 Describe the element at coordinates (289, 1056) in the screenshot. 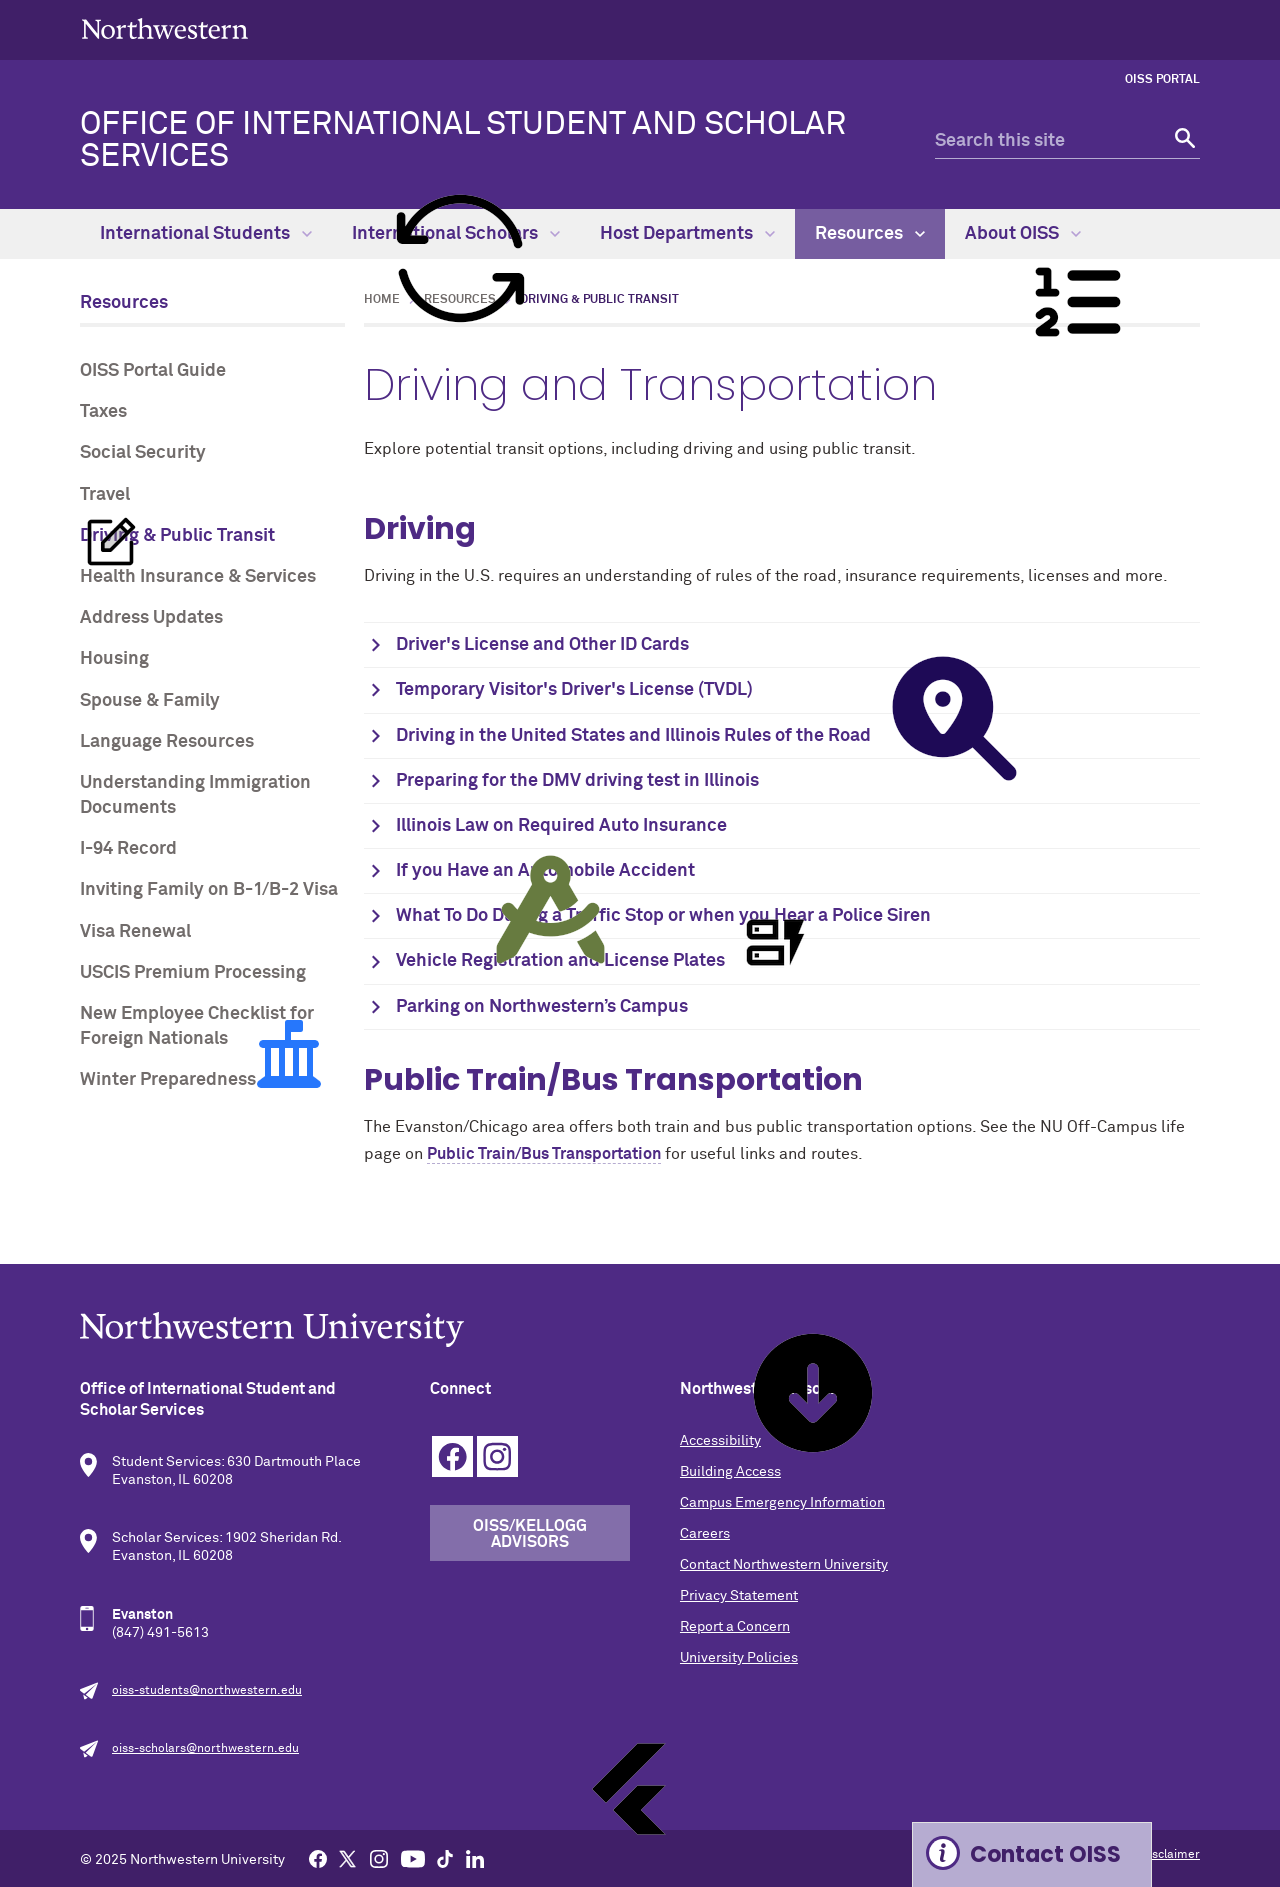

I see `view government or civic locations` at that location.